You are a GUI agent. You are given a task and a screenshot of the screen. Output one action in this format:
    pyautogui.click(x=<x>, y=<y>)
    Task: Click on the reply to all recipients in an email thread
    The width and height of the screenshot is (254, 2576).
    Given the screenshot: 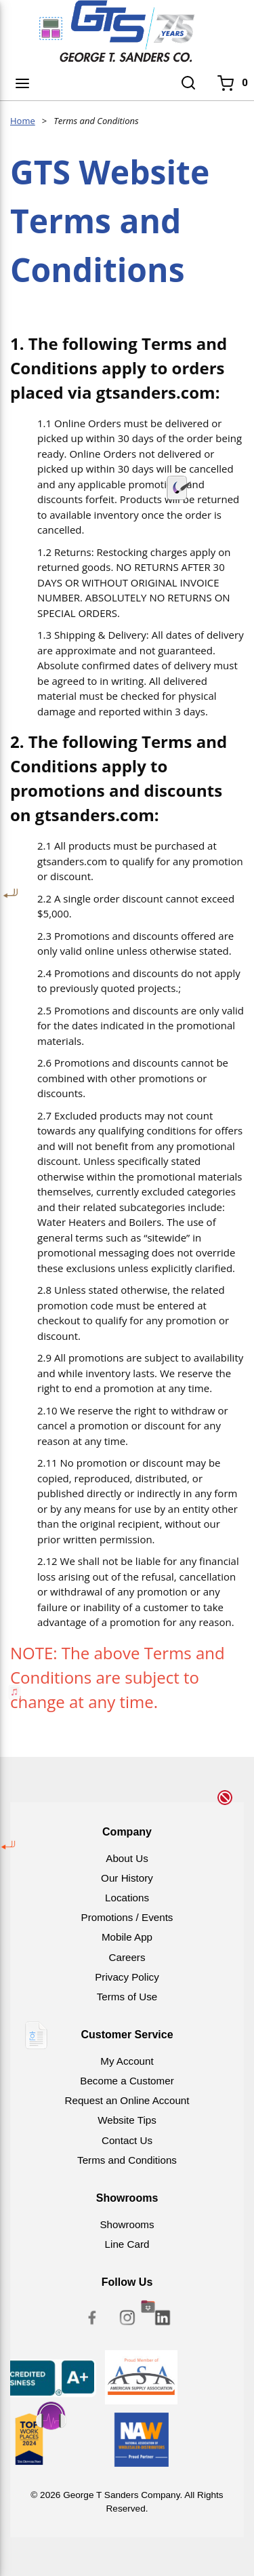 What is the action you would take?
    pyautogui.click(x=10, y=892)
    